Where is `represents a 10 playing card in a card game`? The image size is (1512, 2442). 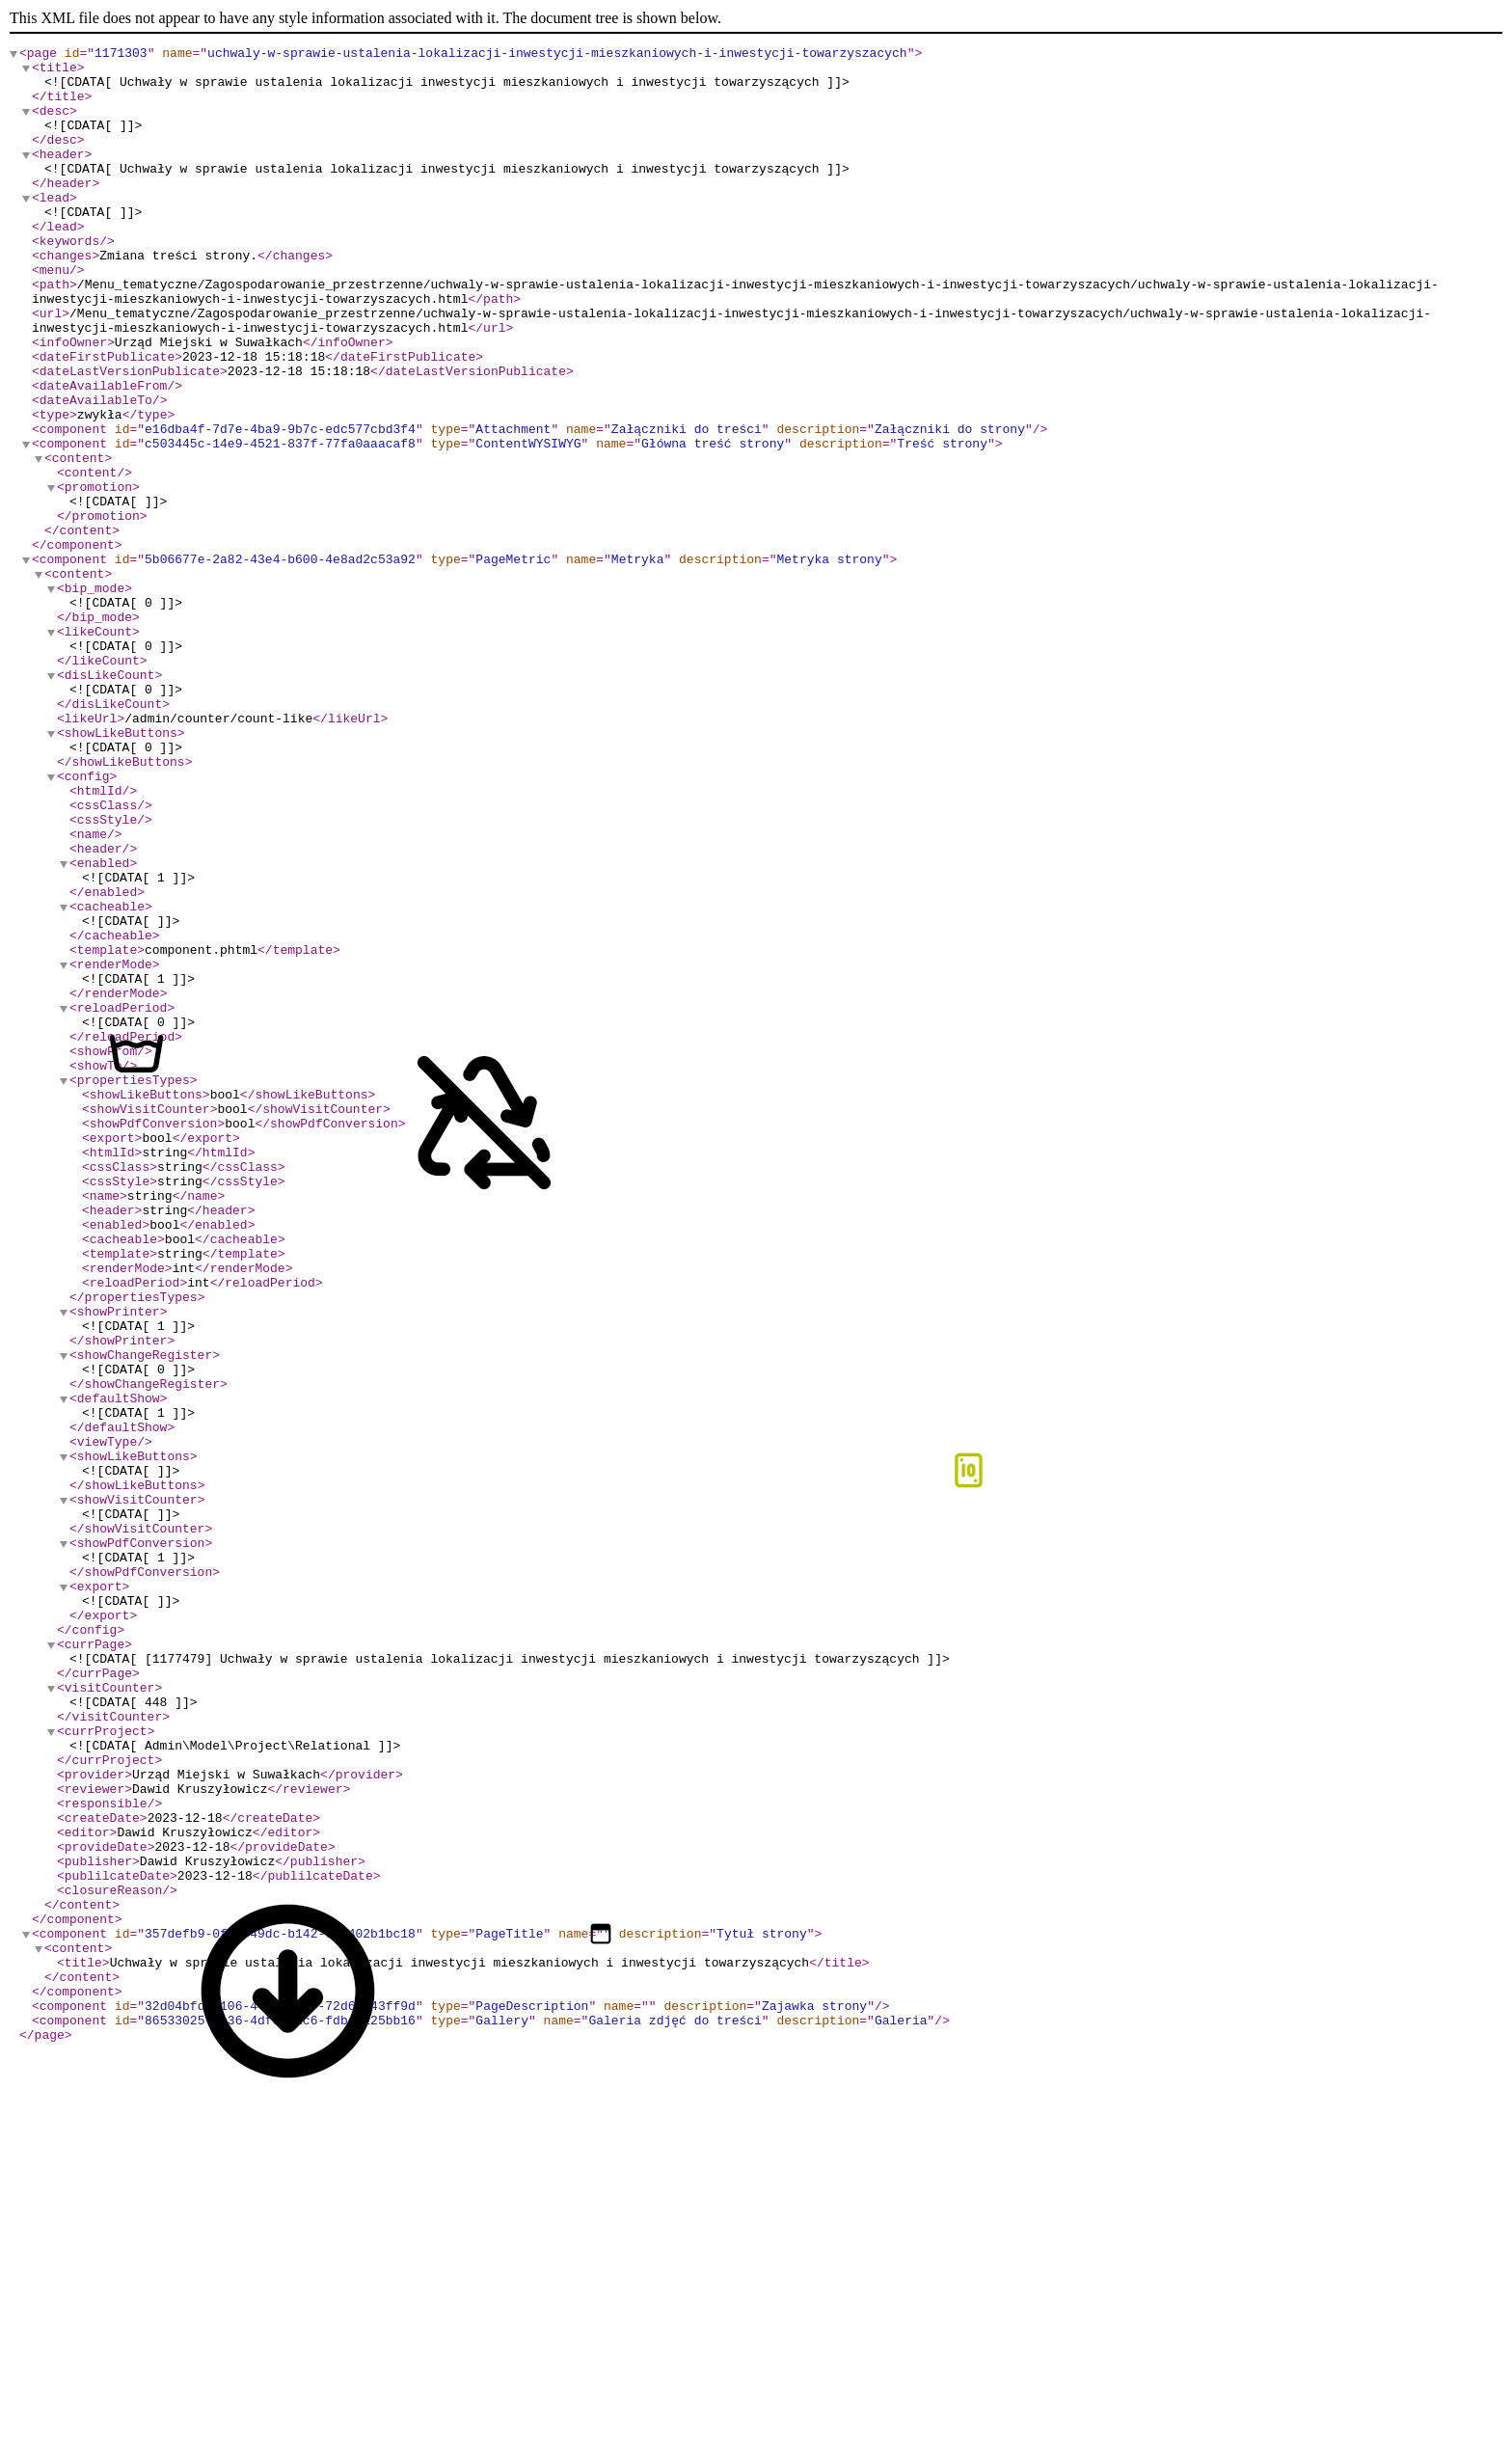
represents a 10 playing card in a card game is located at coordinates (968, 1470).